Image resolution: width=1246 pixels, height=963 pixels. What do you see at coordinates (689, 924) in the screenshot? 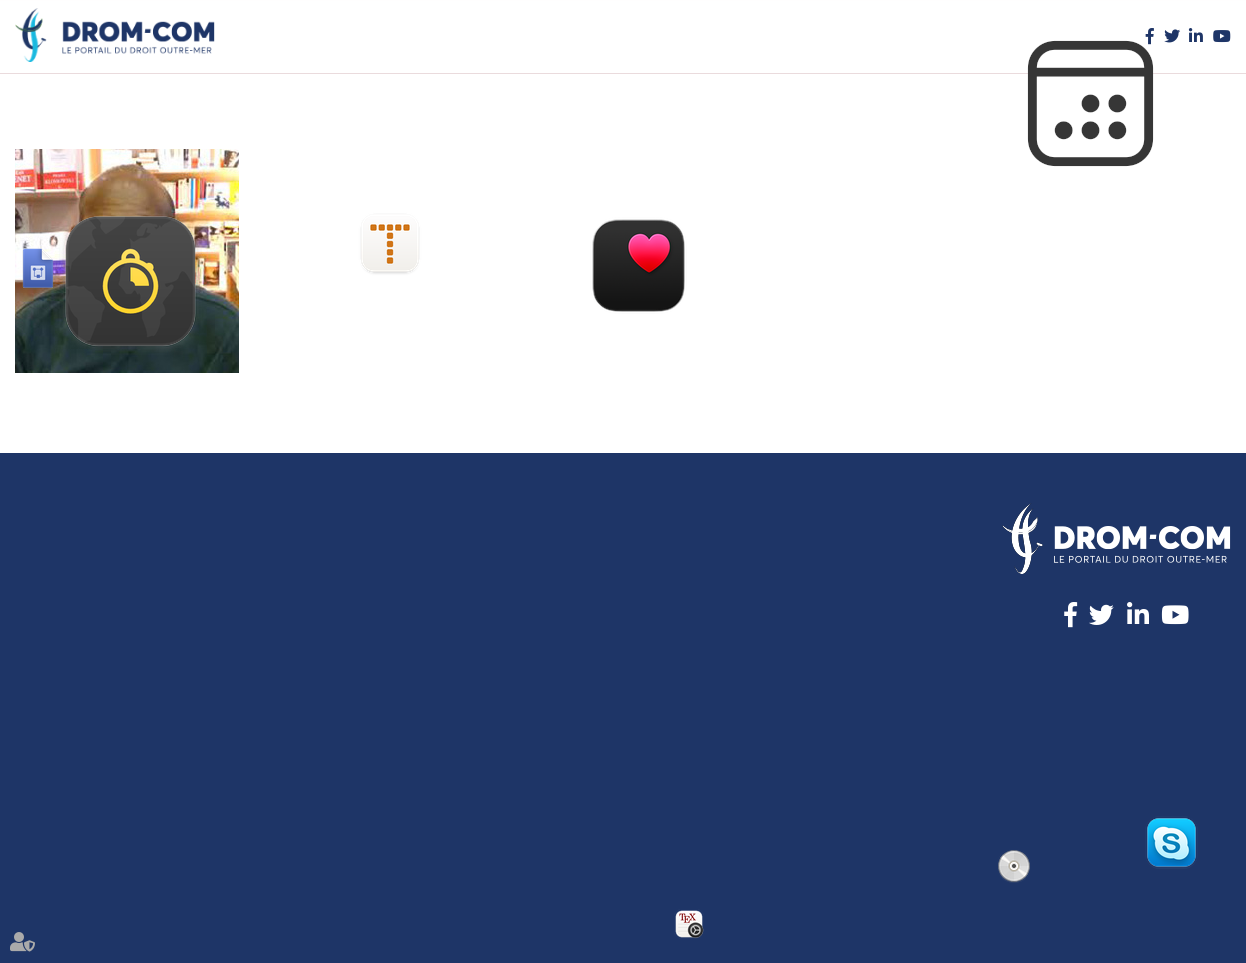
I see `open miktex console for managing tex distributions` at bounding box center [689, 924].